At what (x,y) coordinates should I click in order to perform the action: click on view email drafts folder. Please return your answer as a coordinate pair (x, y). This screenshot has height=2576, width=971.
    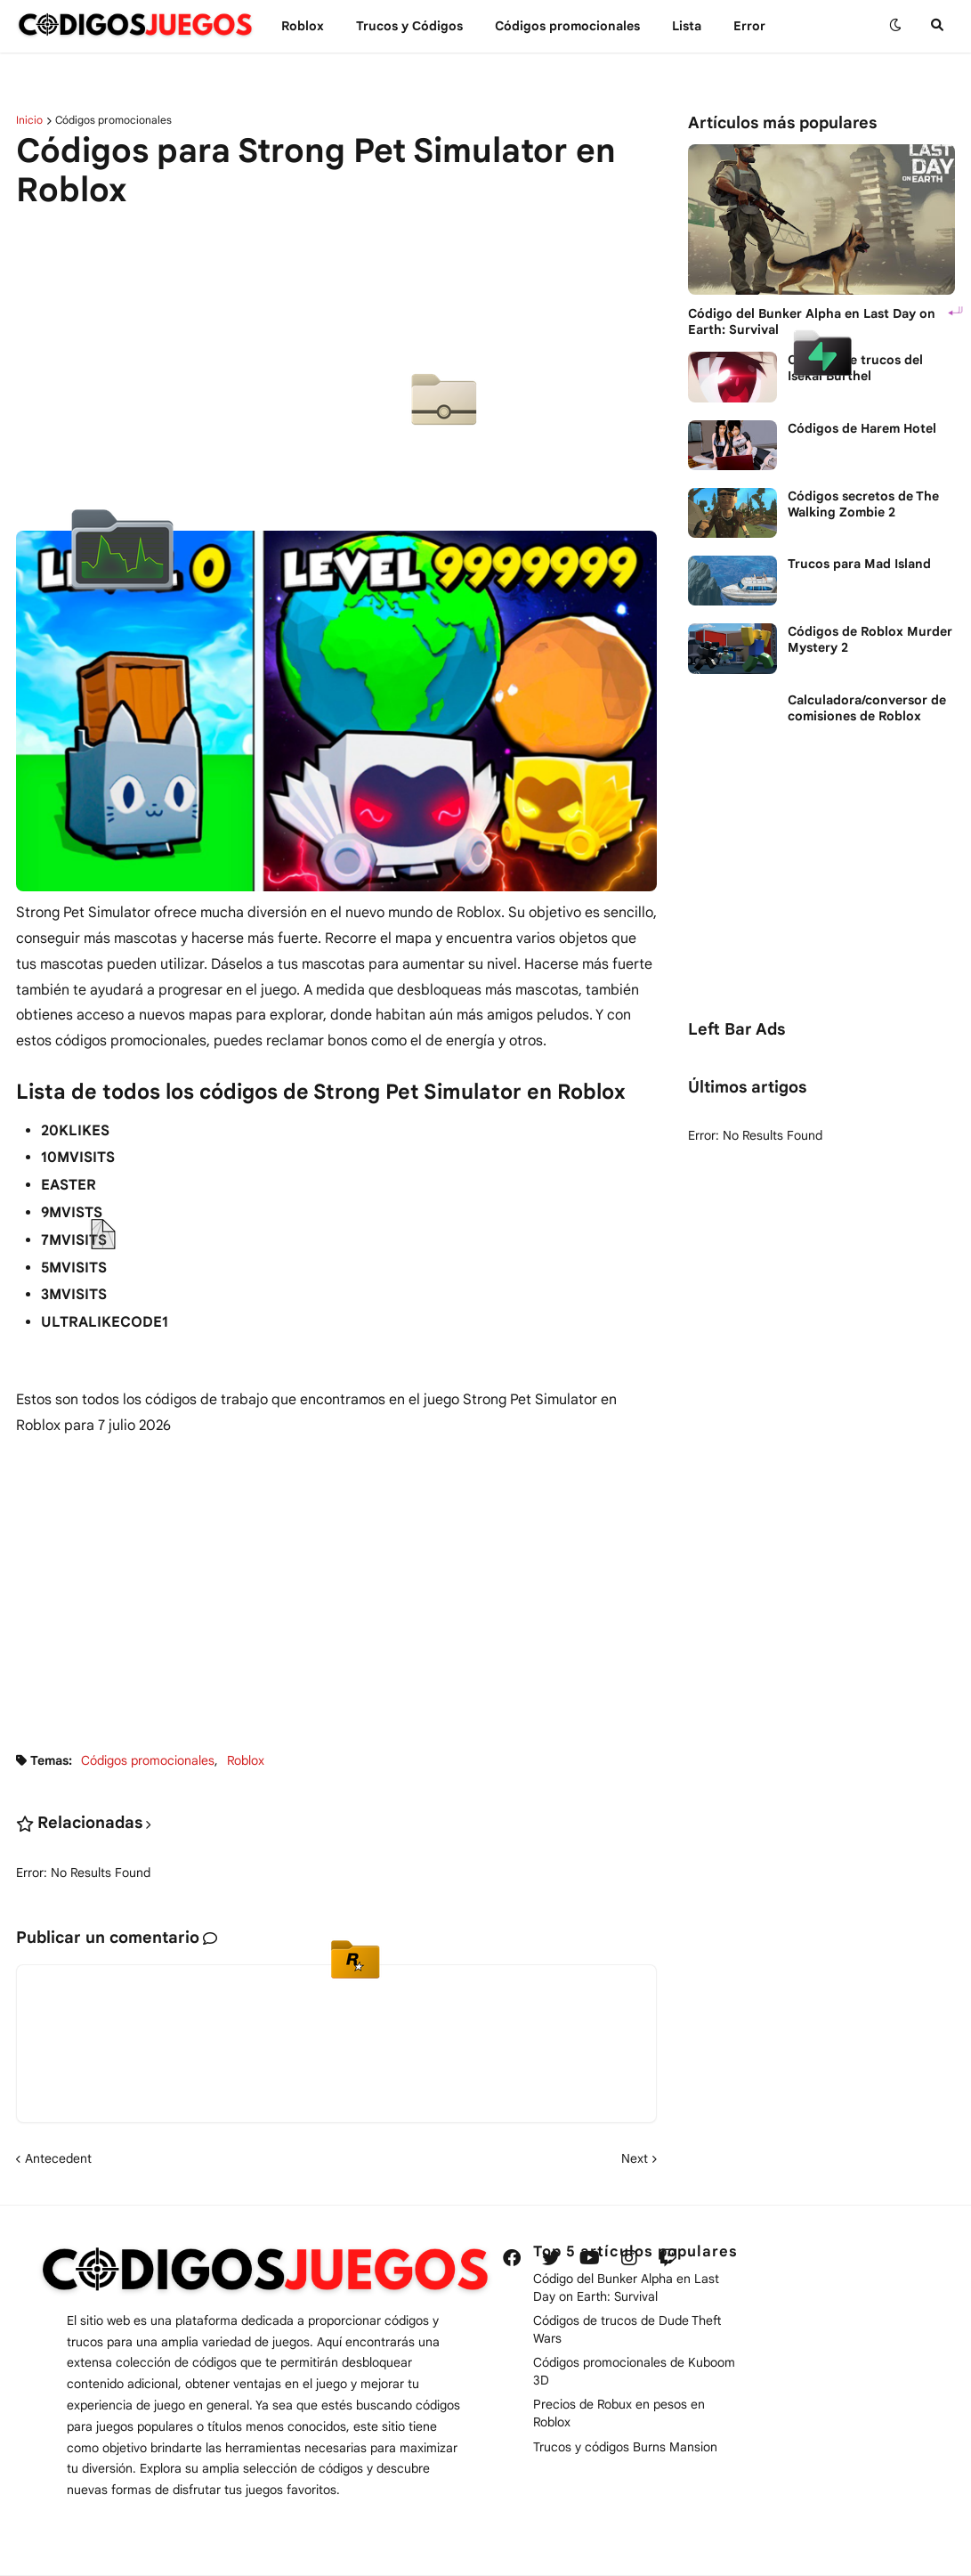
    Looking at the image, I should click on (103, 1234).